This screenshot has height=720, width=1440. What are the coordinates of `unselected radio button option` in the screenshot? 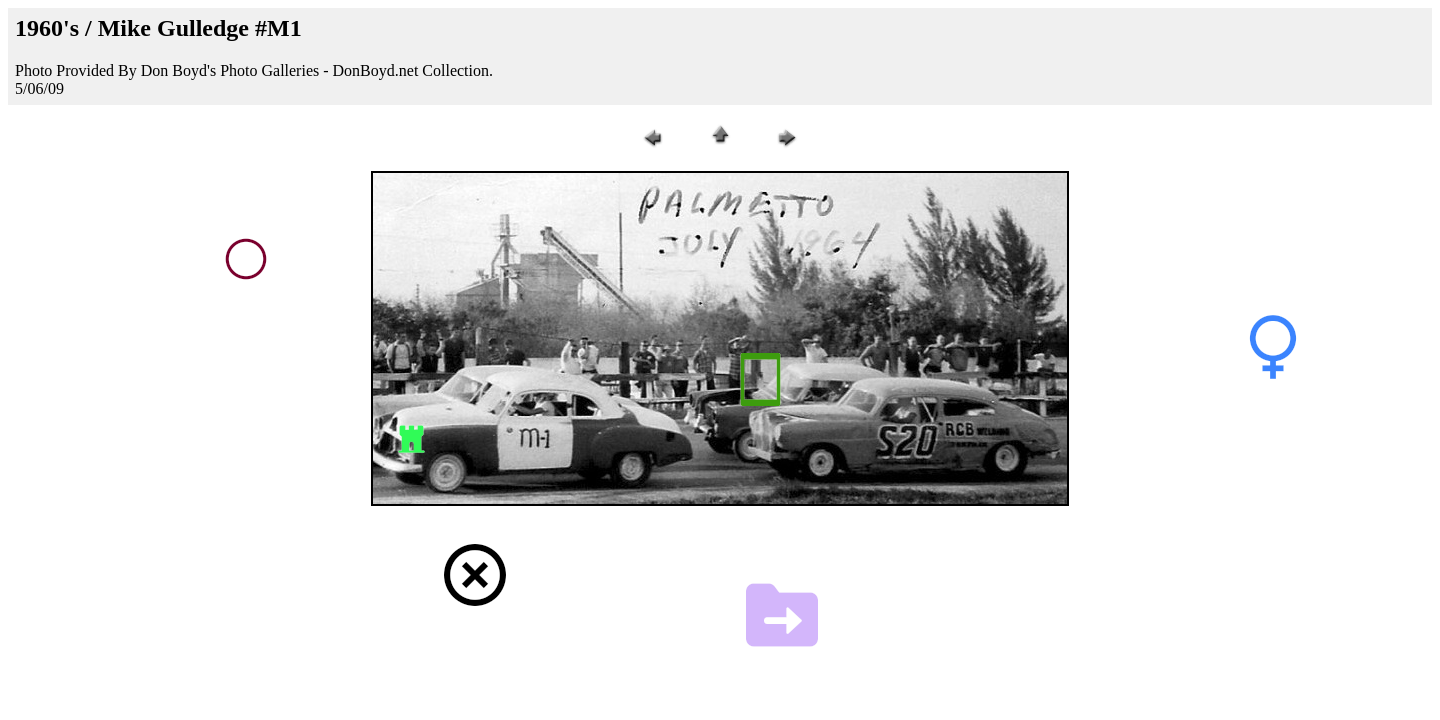 It's located at (246, 259).